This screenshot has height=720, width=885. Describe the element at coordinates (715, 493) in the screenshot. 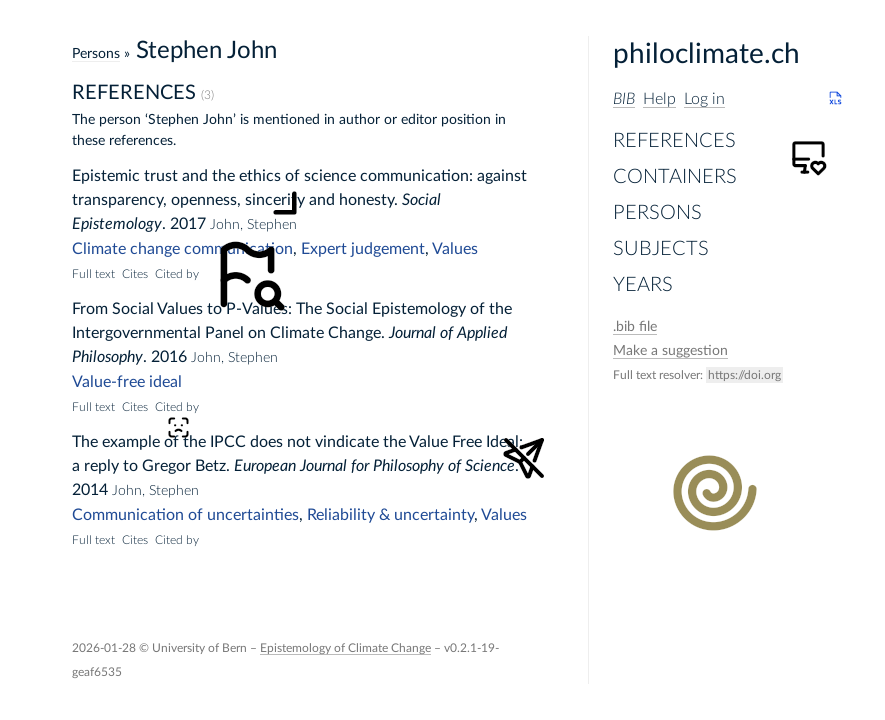

I see `indicates loading or processing in progress` at that location.